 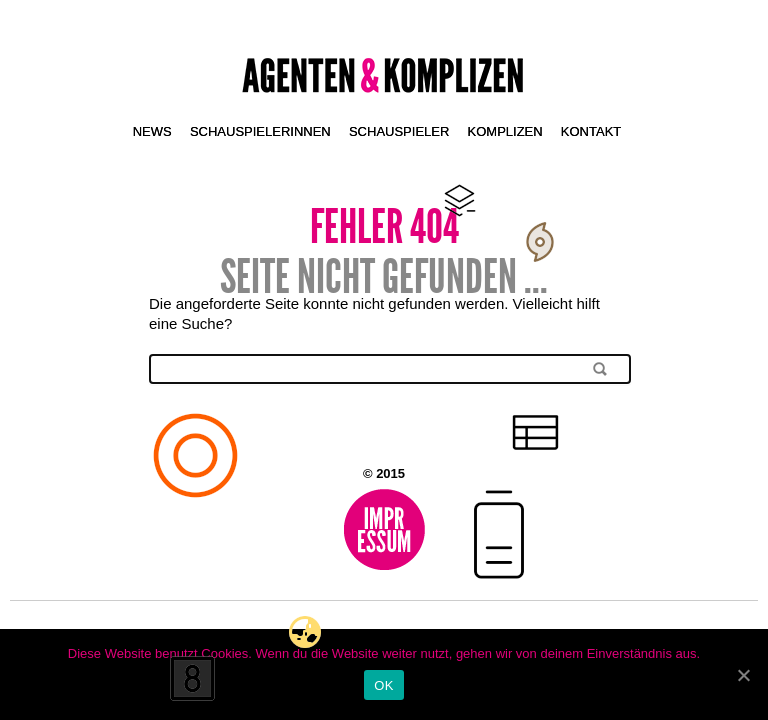 I want to click on battery at medium charge level, so click(x=499, y=536).